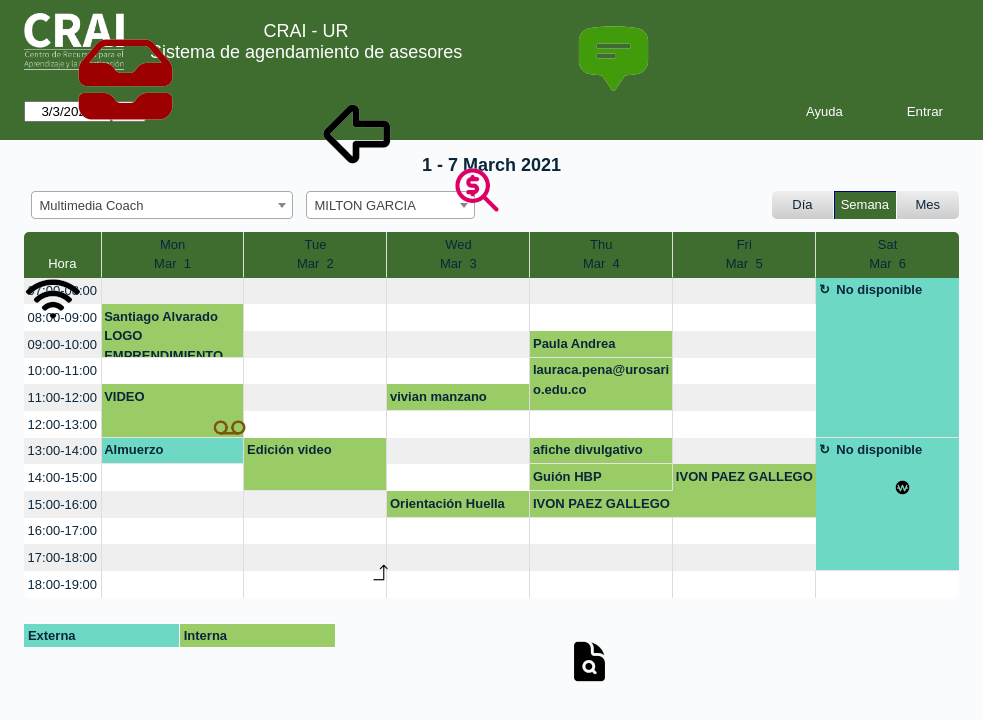 This screenshot has width=983, height=720. What do you see at coordinates (380, 572) in the screenshot?
I see `turn right then continue upward` at bounding box center [380, 572].